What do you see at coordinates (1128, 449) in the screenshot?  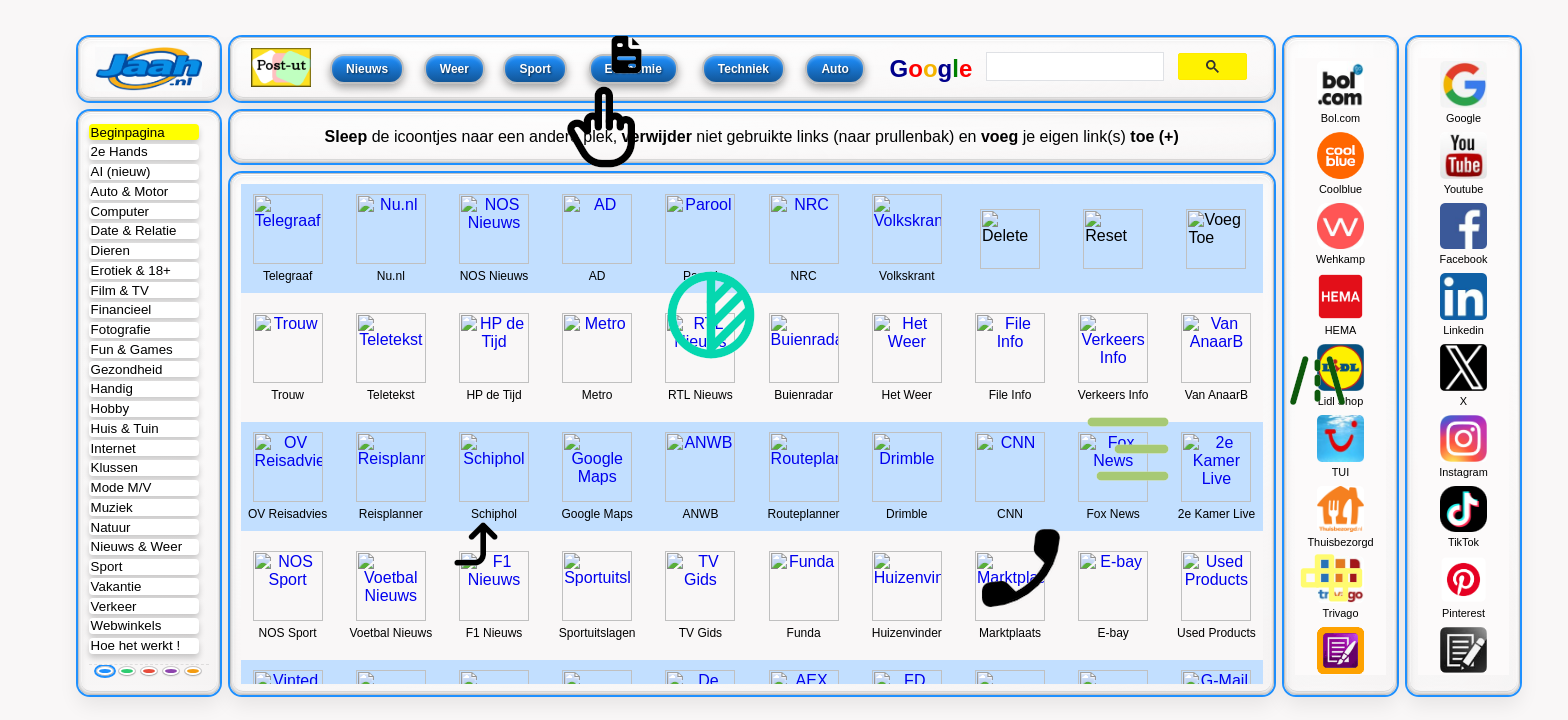 I see `align text to the right` at bounding box center [1128, 449].